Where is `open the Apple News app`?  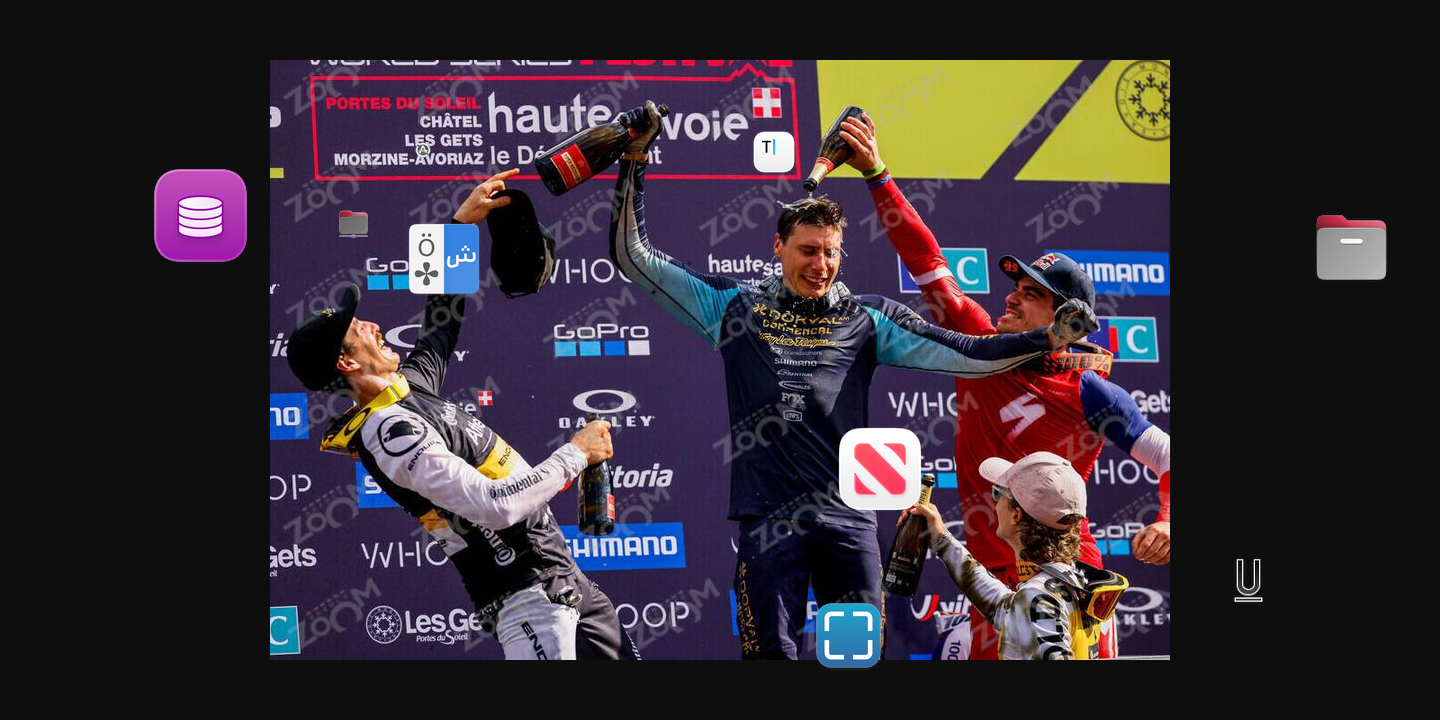
open the Apple News app is located at coordinates (880, 469).